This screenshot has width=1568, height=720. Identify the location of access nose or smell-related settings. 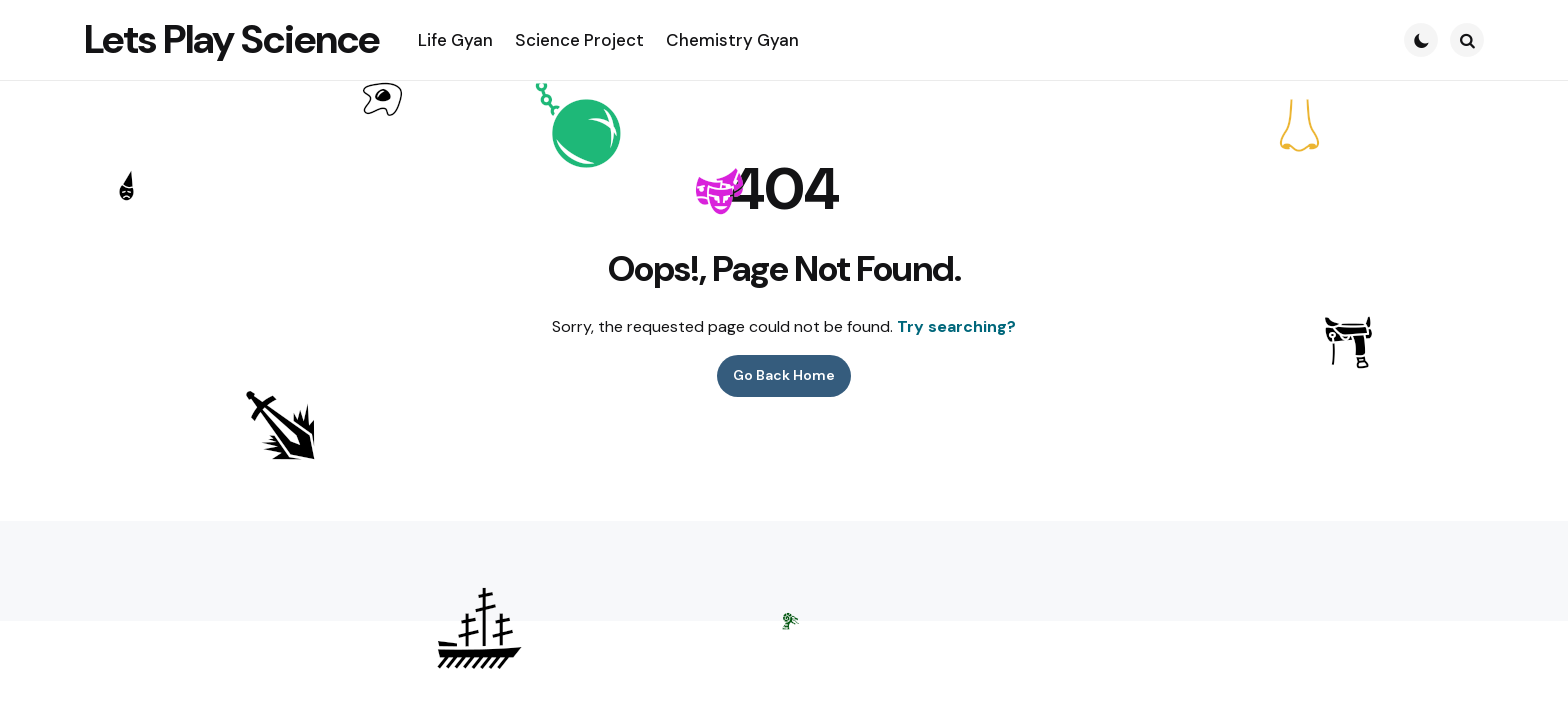
(1299, 124).